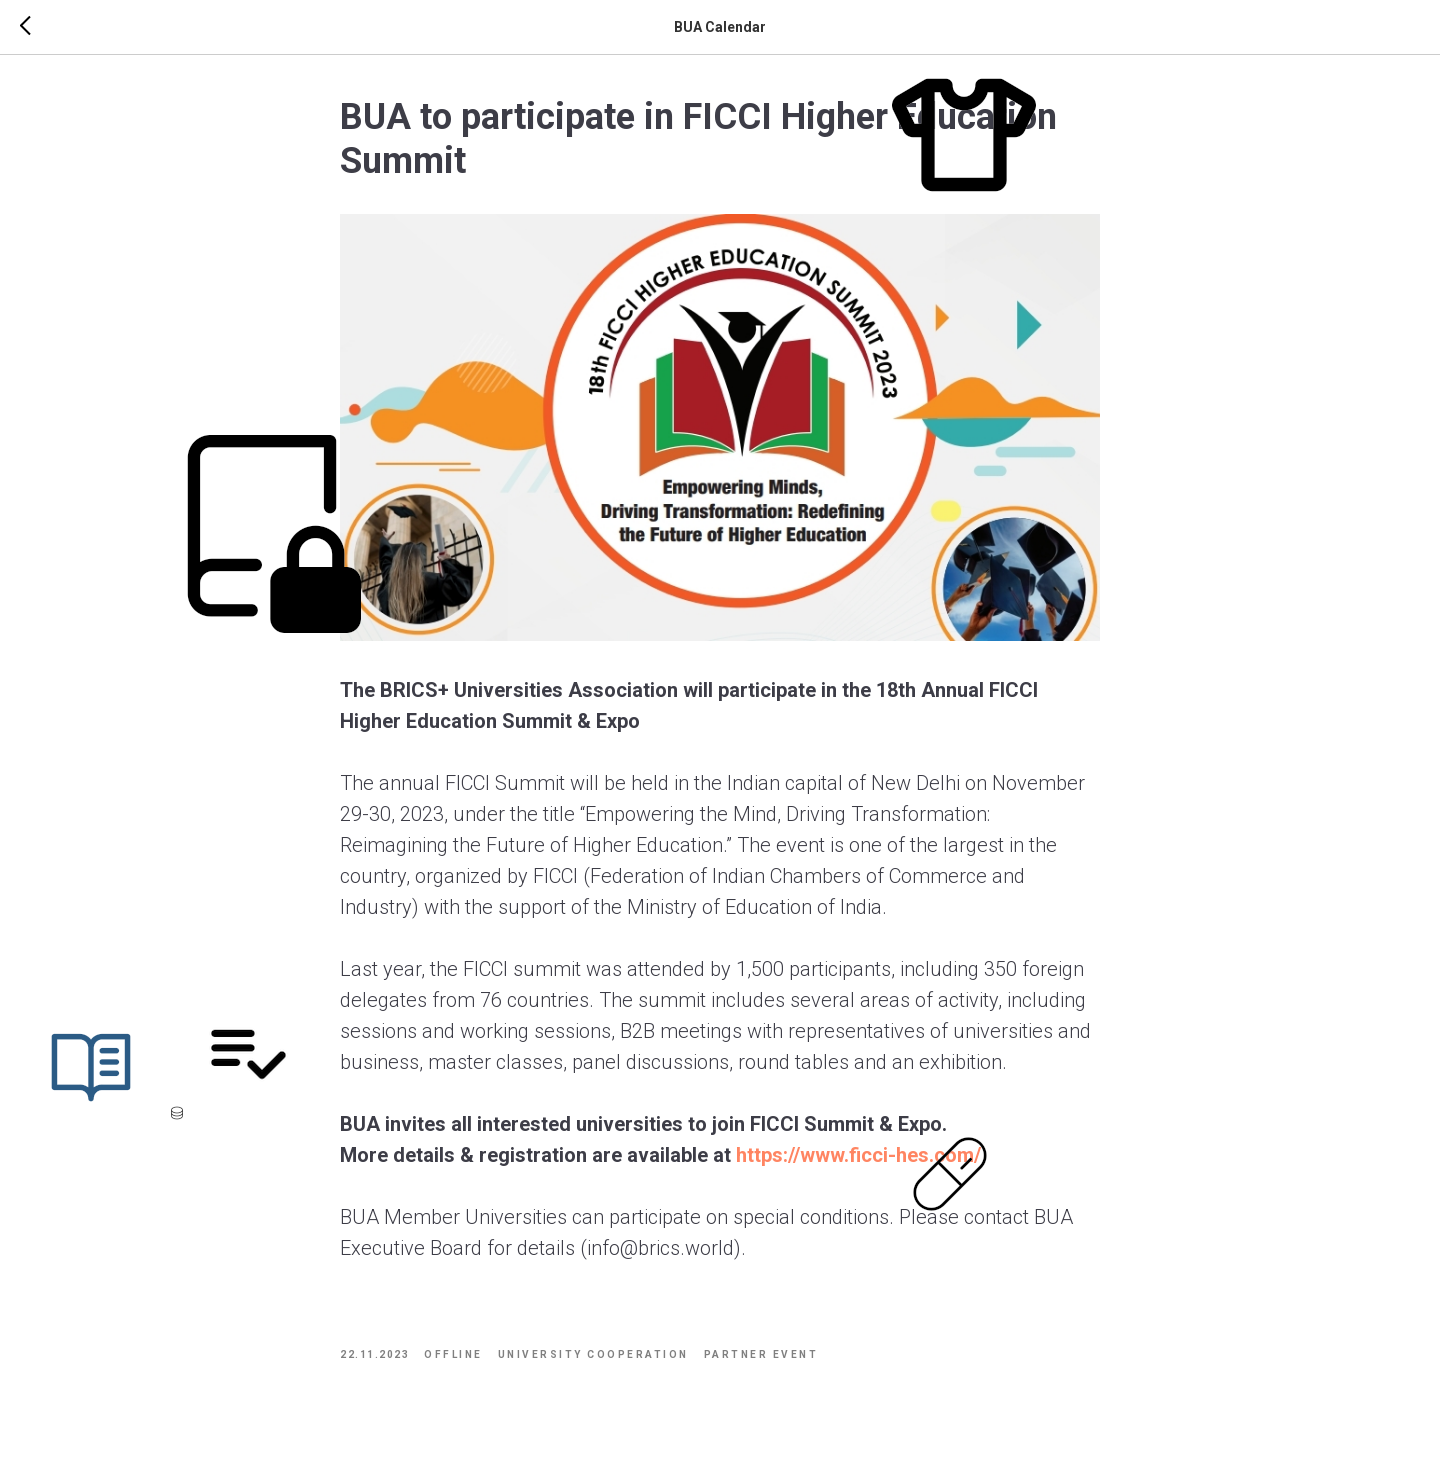  Describe the element at coordinates (91, 1062) in the screenshot. I see `open reading mode or e-reader` at that location.